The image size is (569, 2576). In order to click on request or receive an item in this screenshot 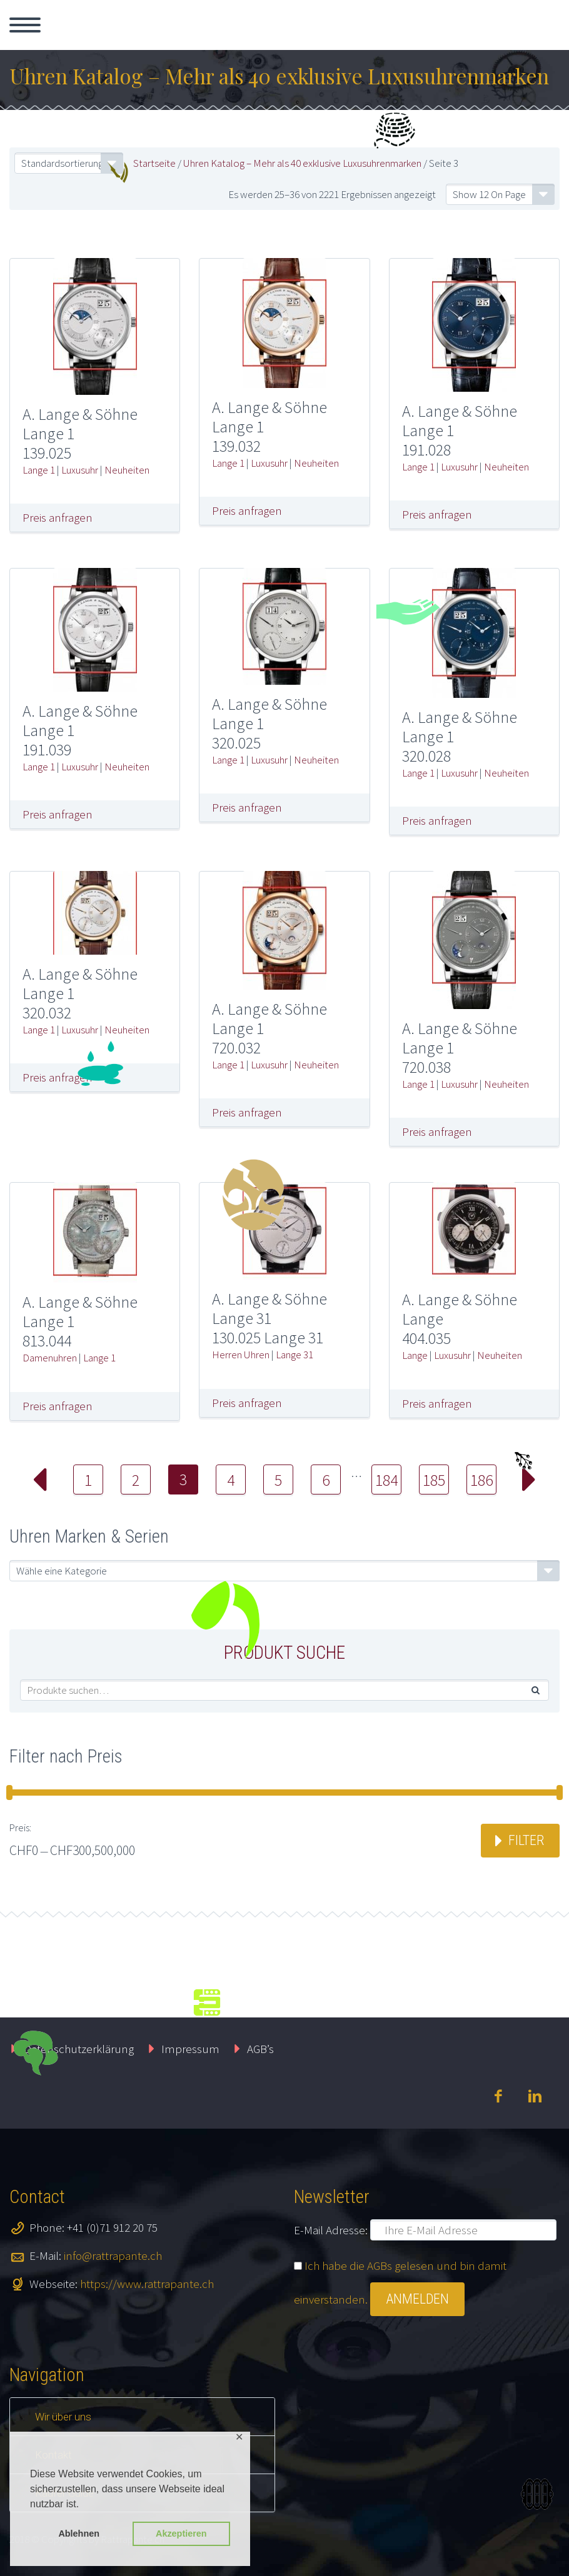, I will do `click(408, 612)`.